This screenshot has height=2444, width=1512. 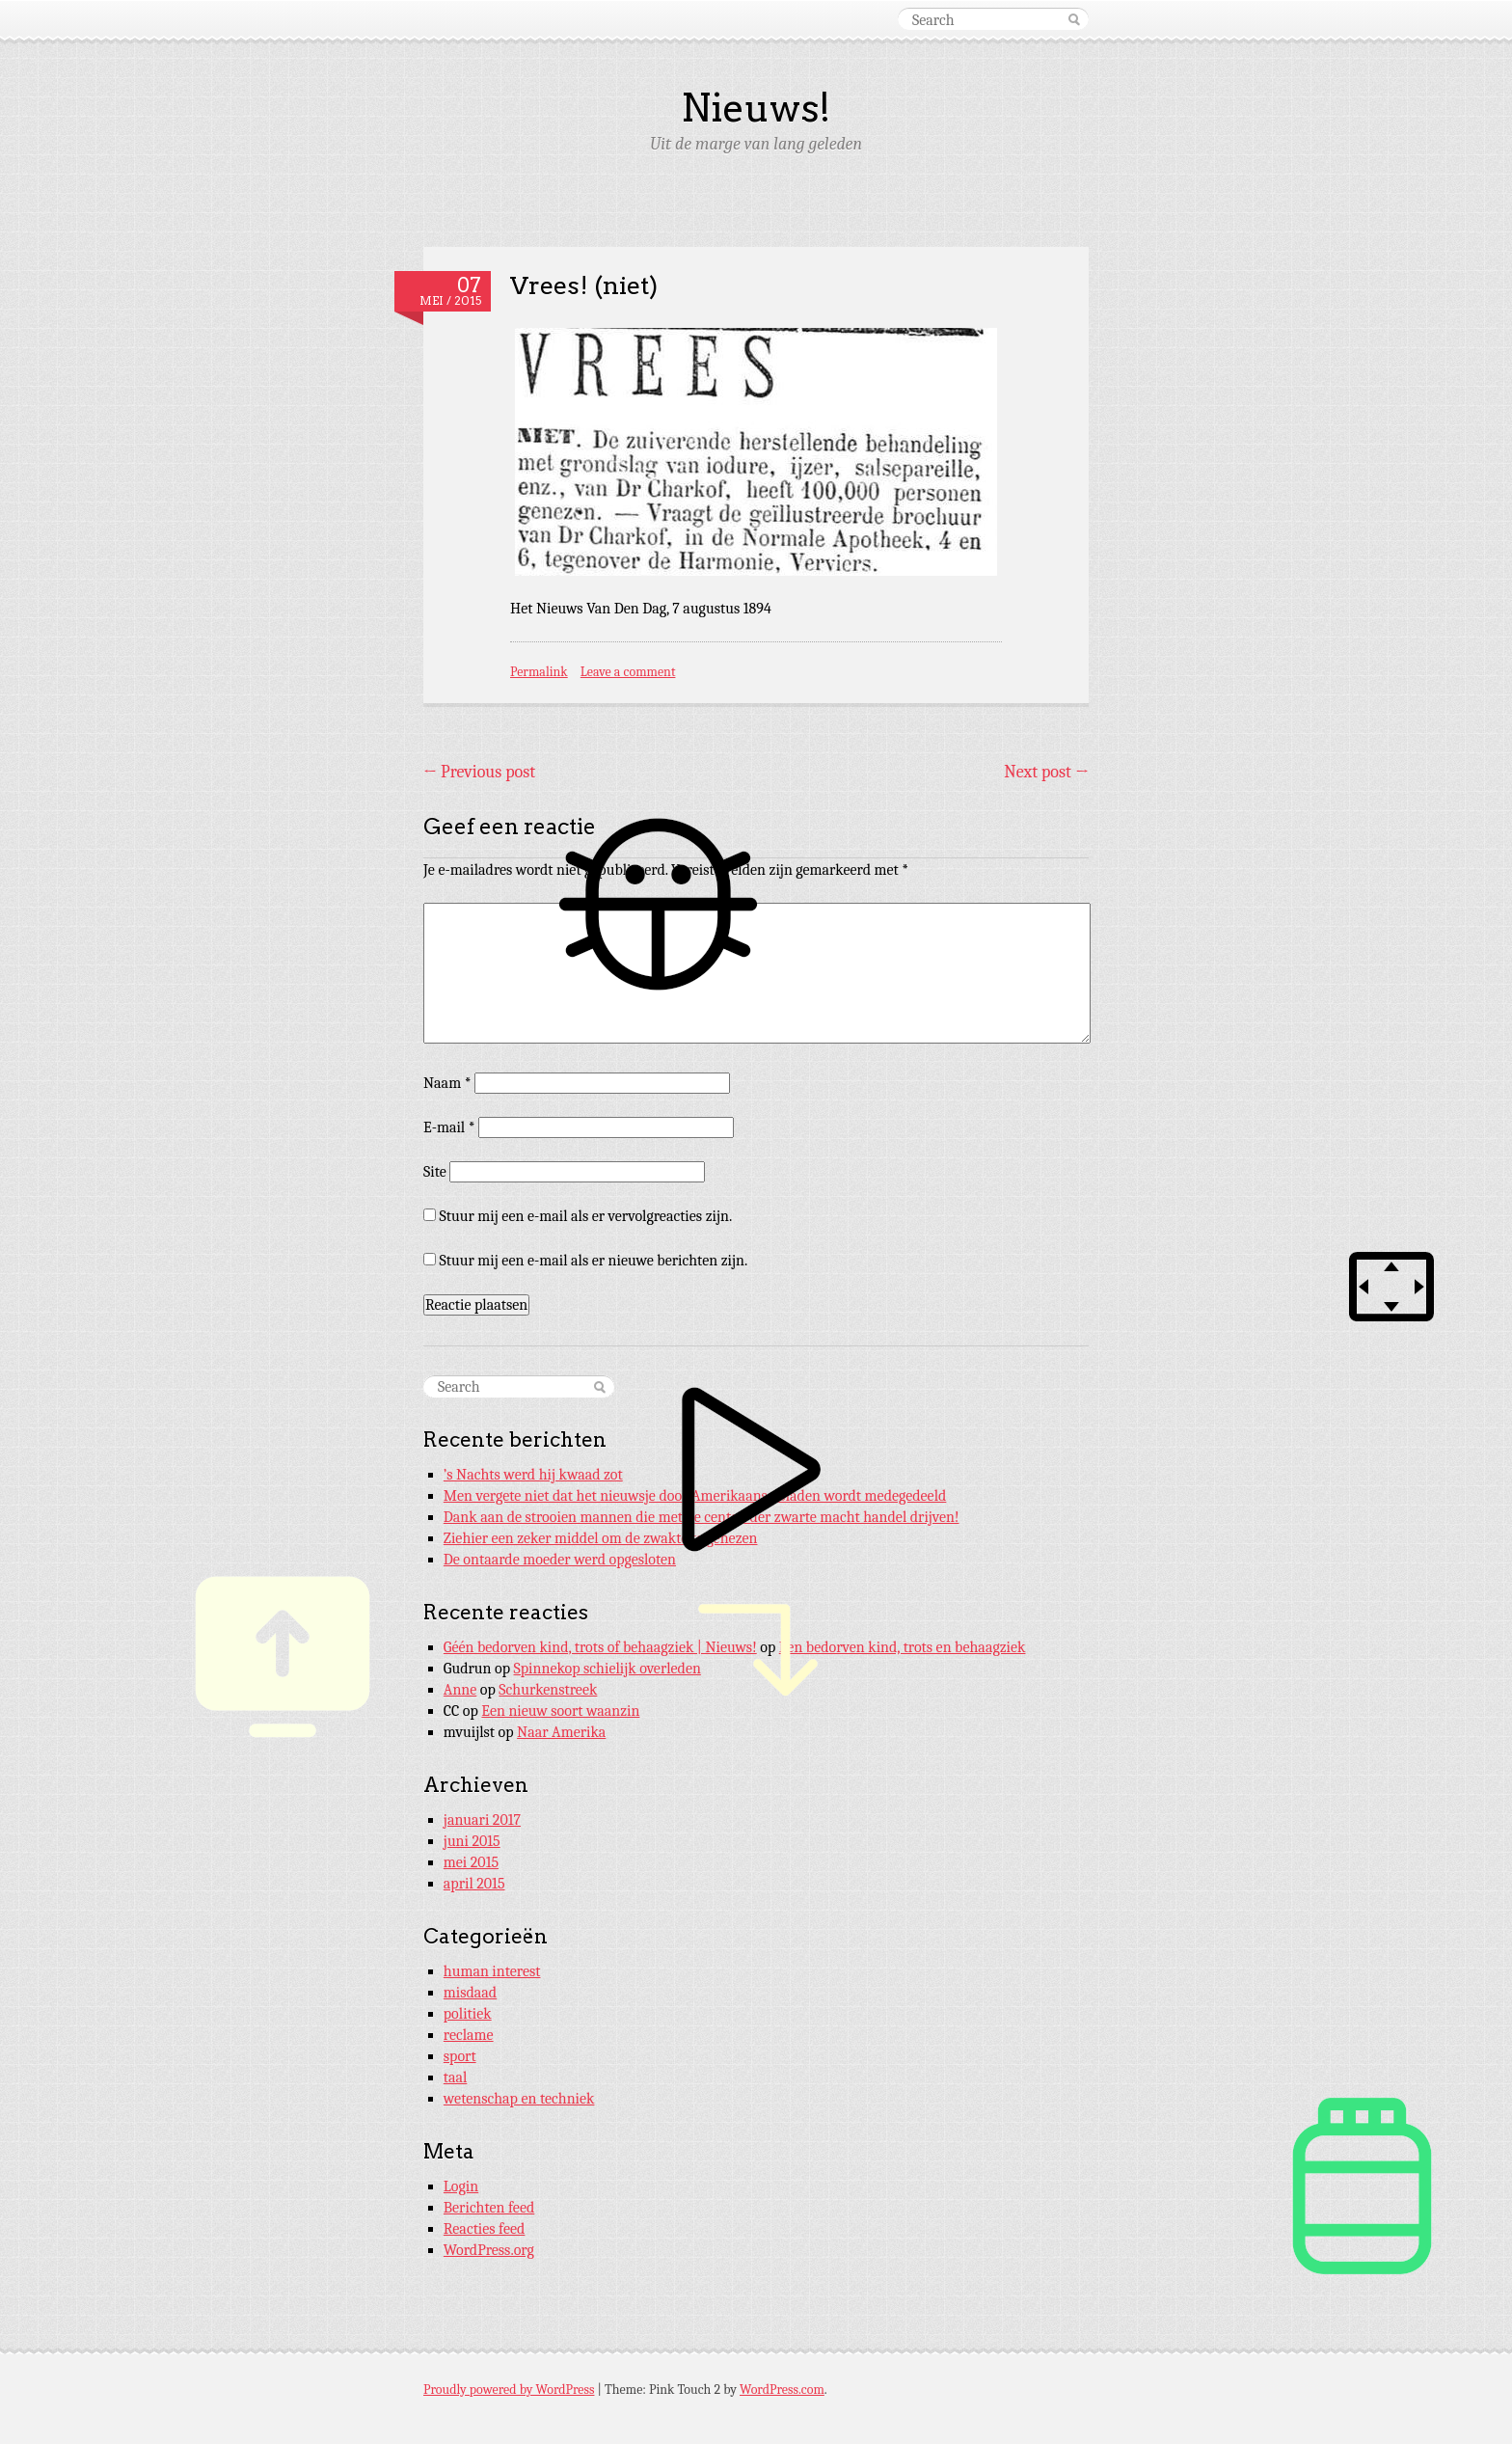 What do you see at coordinates (758, 1645) in the screenshot?
I see `move item right then down` at bounding box center [758, 1645].